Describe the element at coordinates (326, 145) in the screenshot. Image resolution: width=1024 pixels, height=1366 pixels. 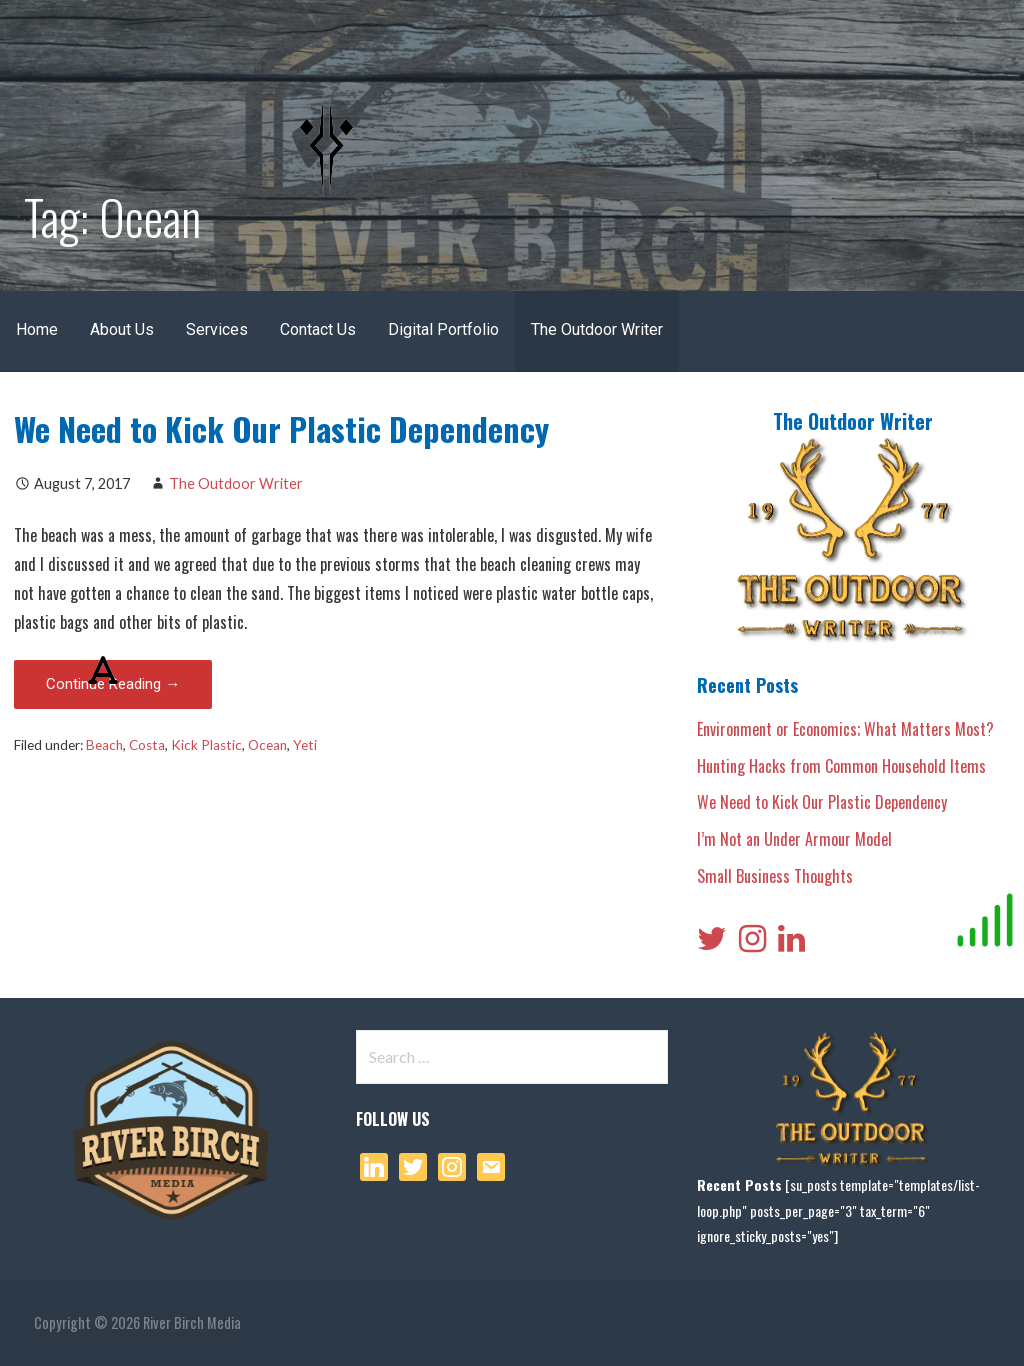
I see `fulcrum app logo` at that location.